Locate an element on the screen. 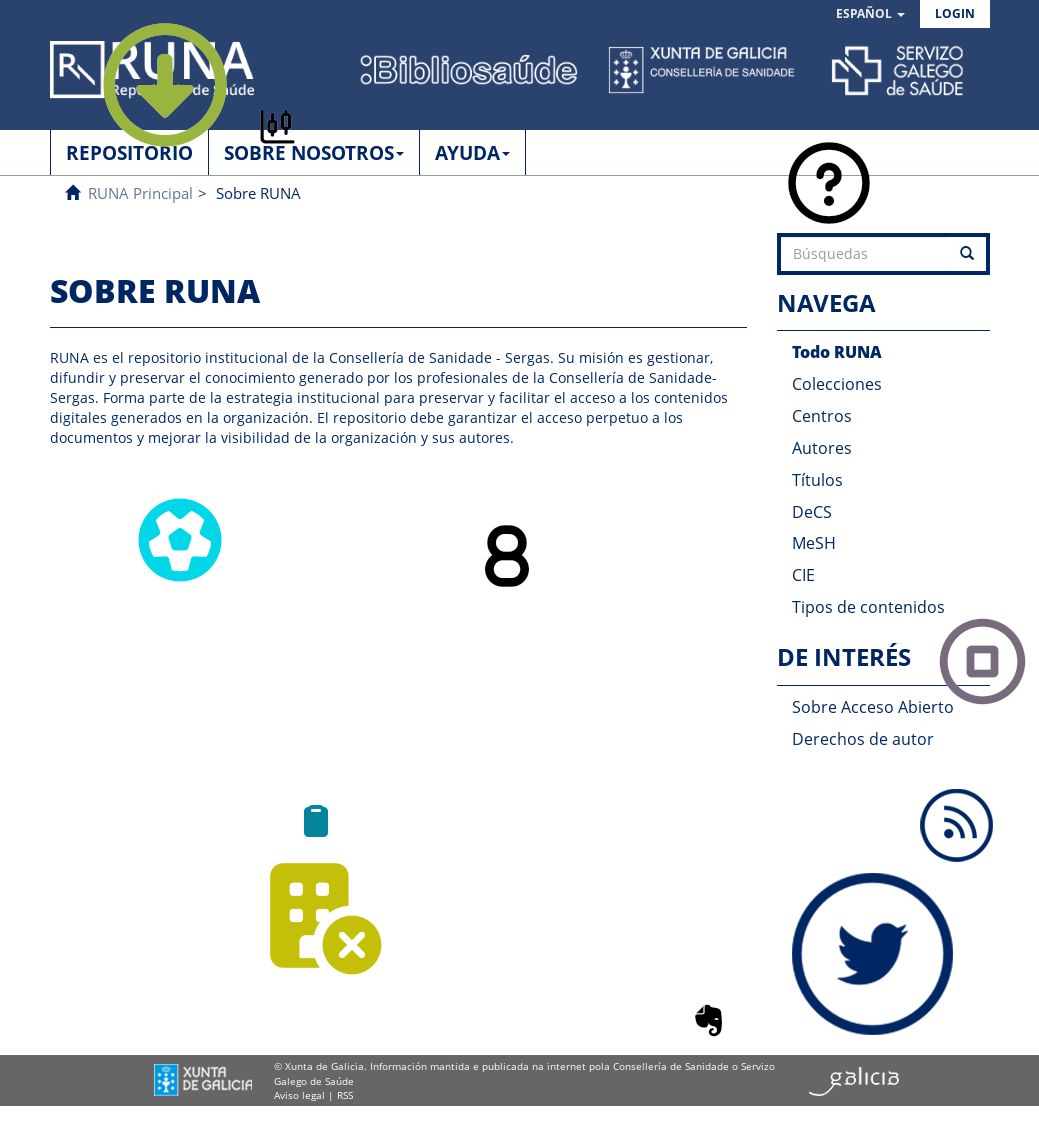 The width and height of the screenshot is (1039, 1122). remove a building or property from saved locations is located at coordinates (322, 915).